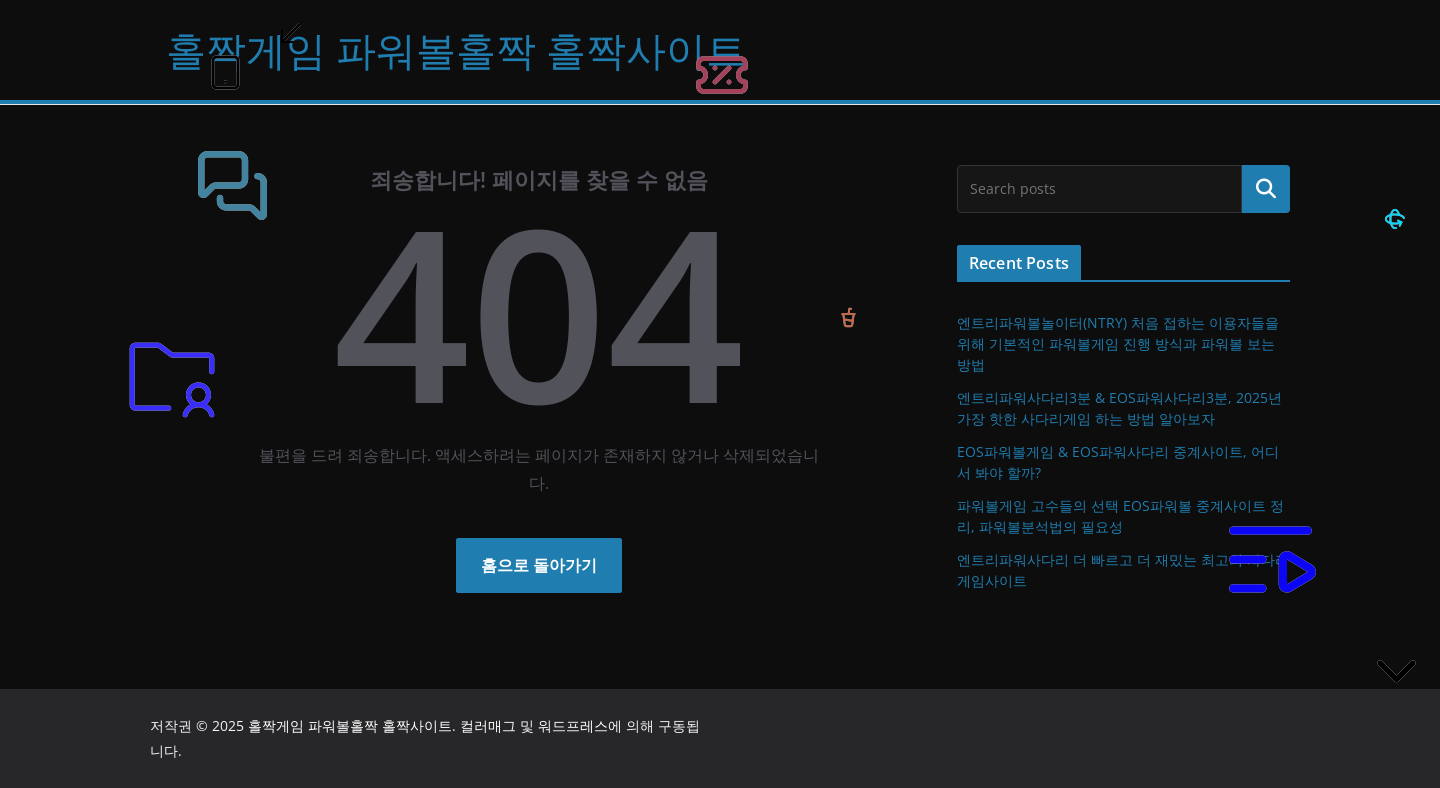  What do you see at coordinates (848, 317) in the screenshot?
I see `order a beverage or drink` at bounding box center [848, 317].